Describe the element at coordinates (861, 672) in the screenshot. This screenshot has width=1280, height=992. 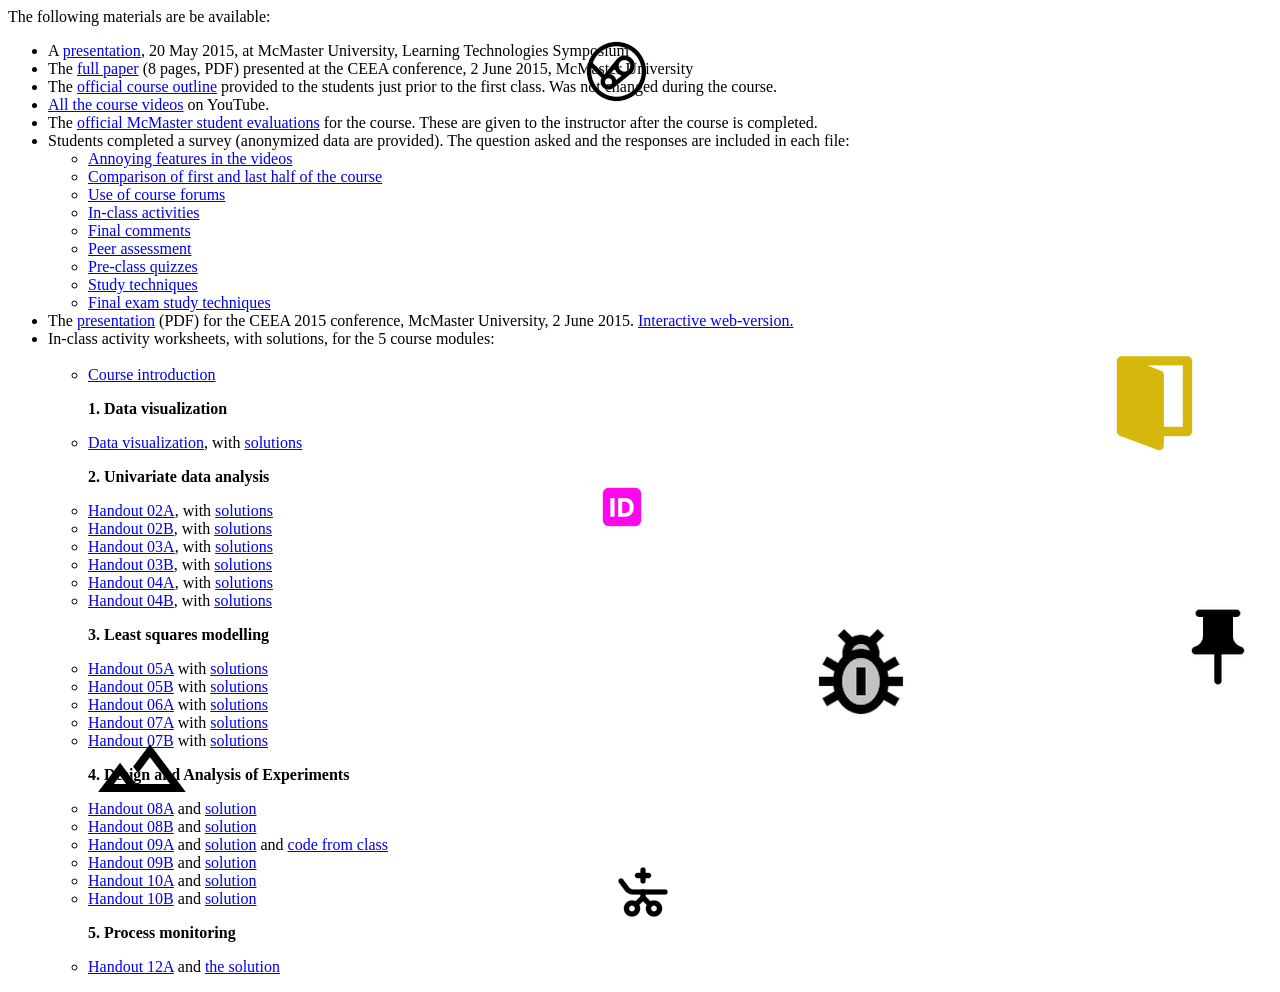
I see `find pest control services nearby` at that location.